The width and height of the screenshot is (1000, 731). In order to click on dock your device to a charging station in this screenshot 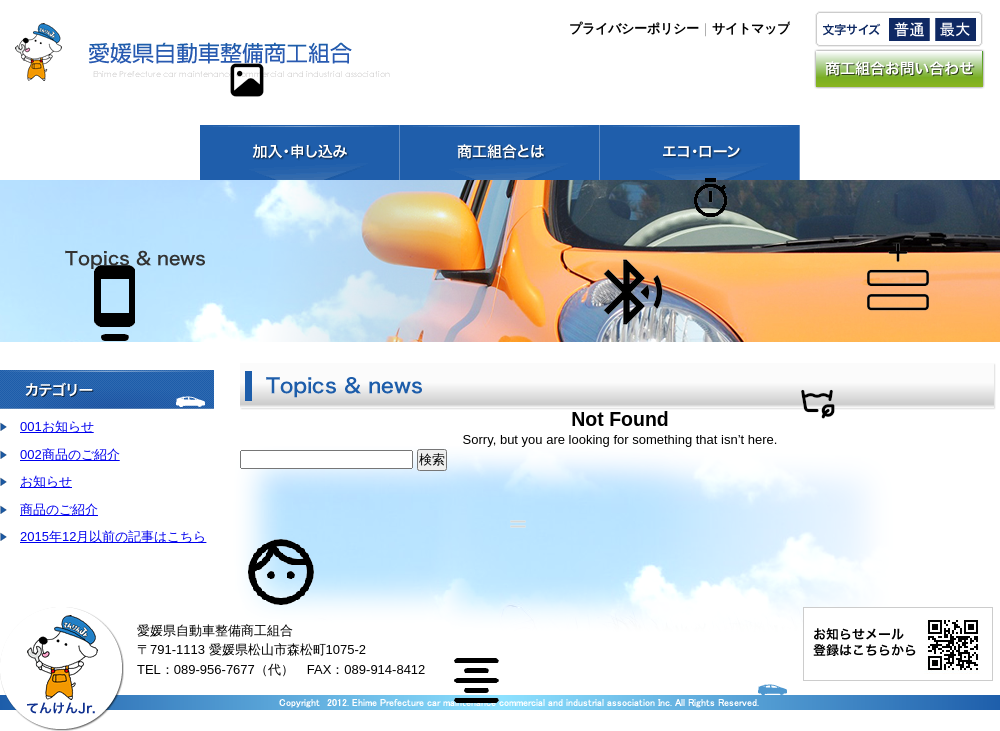, I will do `click(115, 303)`.